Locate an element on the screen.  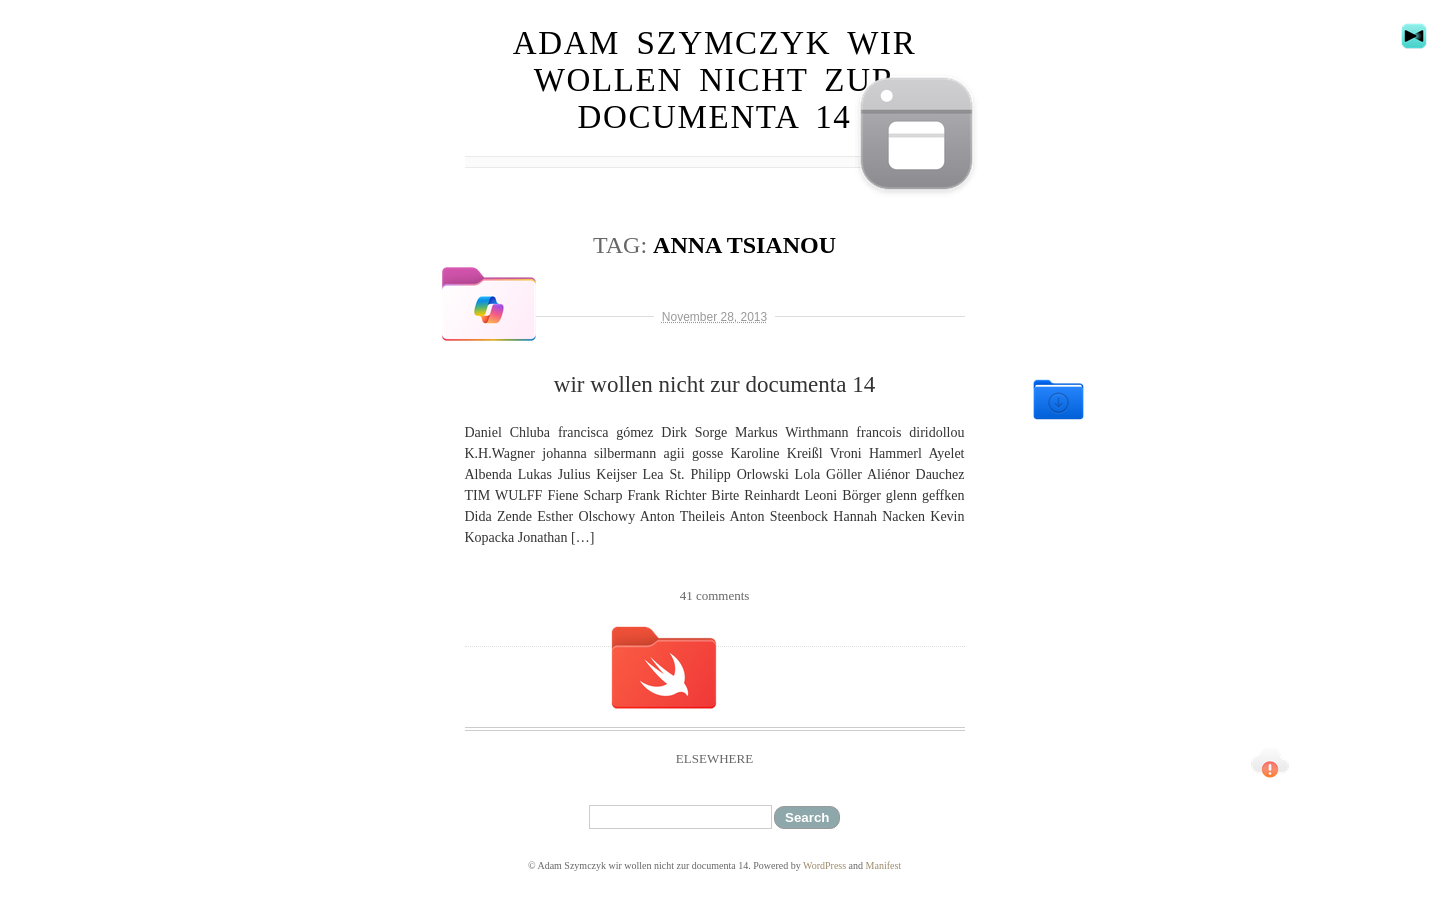
open folder containing swift programming projects is located at coordinates (663, 670).